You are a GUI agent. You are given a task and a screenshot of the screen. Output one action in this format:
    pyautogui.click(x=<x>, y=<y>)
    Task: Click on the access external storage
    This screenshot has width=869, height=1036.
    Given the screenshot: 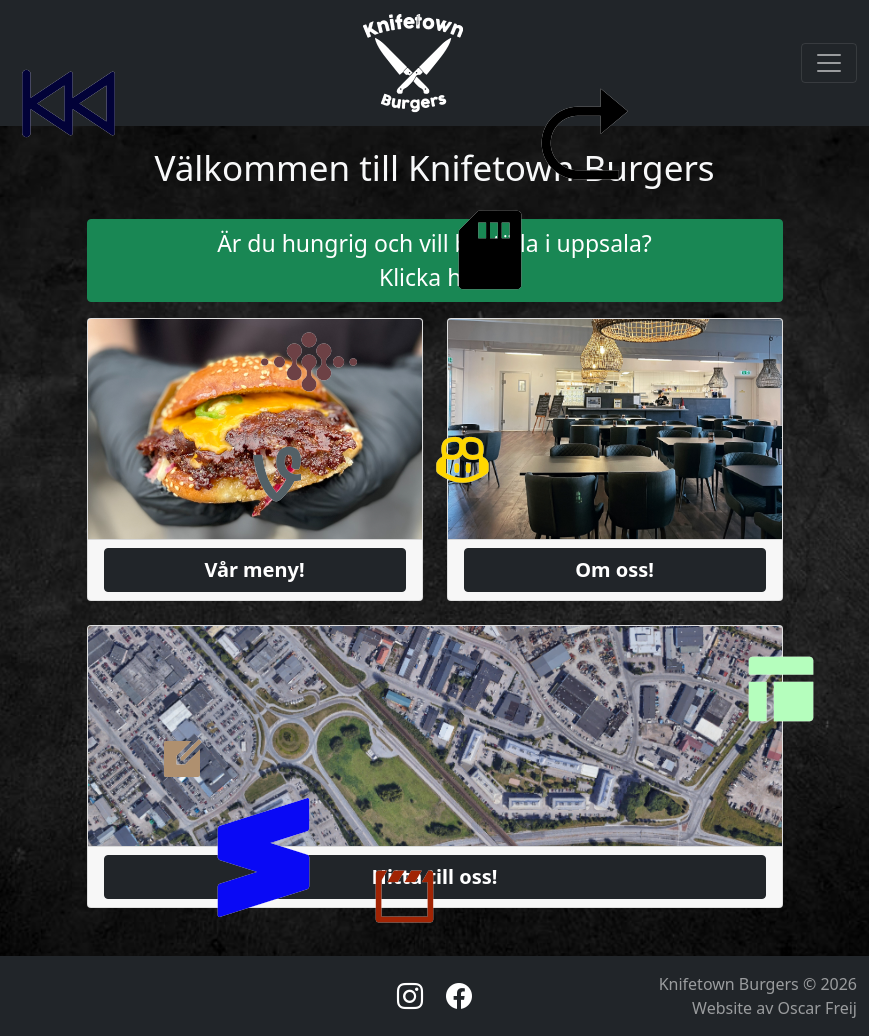 What is the action you would take?
    pyautogui.click(x=490, y=250)
    